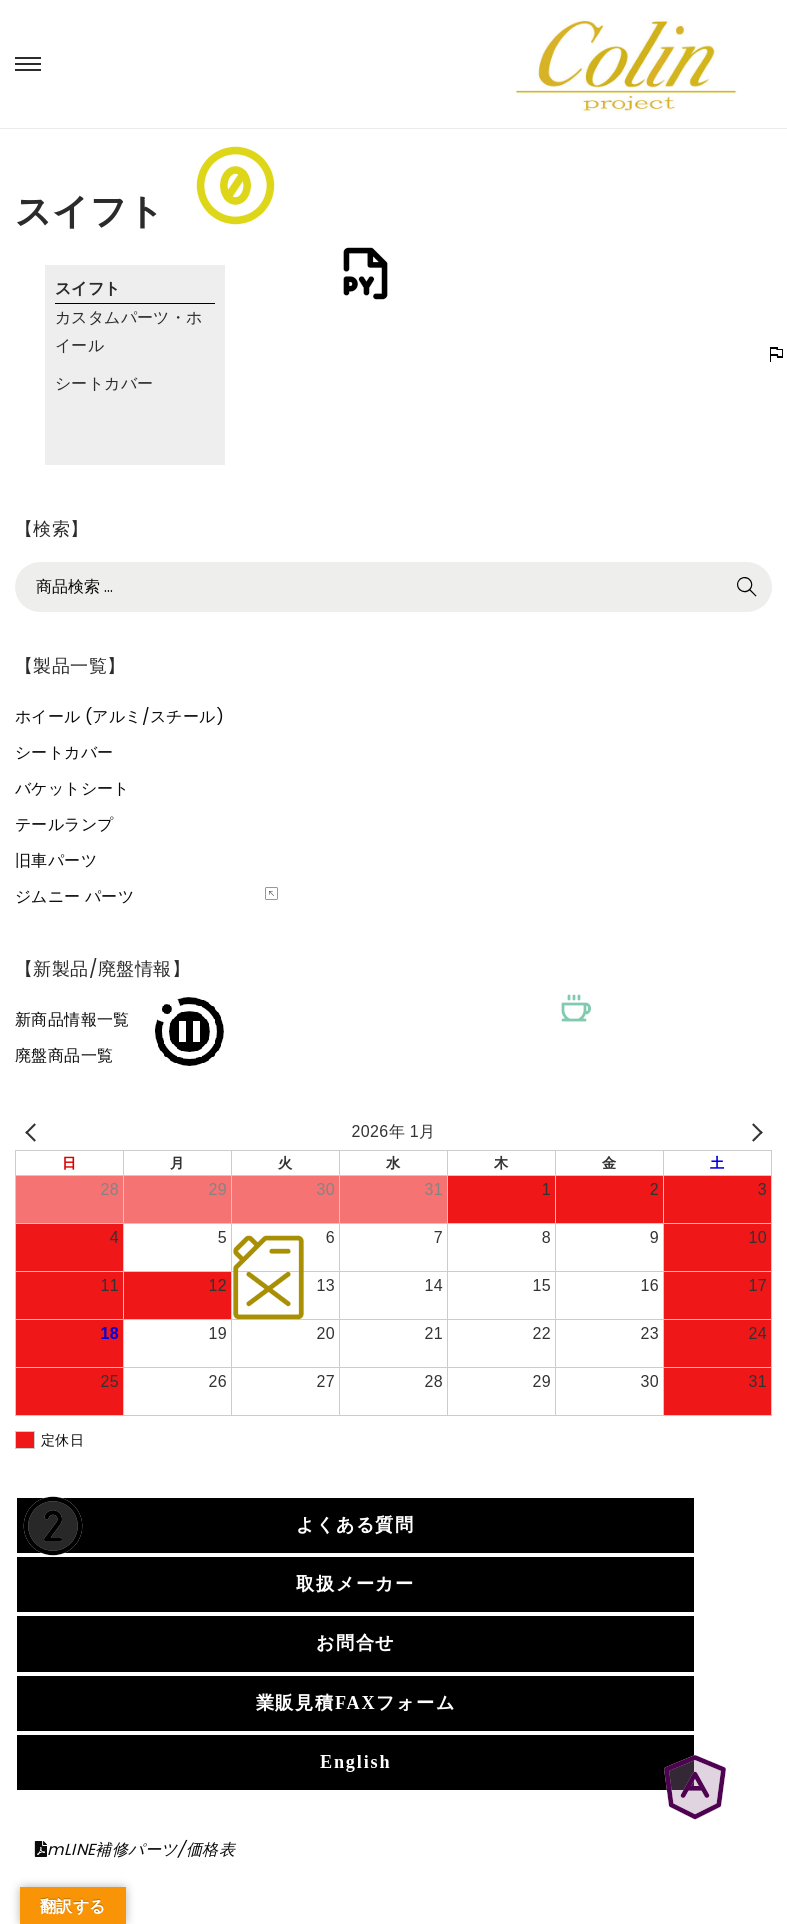 The image size is (787, 1924). What do you see at coordinates (365, 273) in the screenshot?
I see `open a python file` at bounding box center [365, 273].